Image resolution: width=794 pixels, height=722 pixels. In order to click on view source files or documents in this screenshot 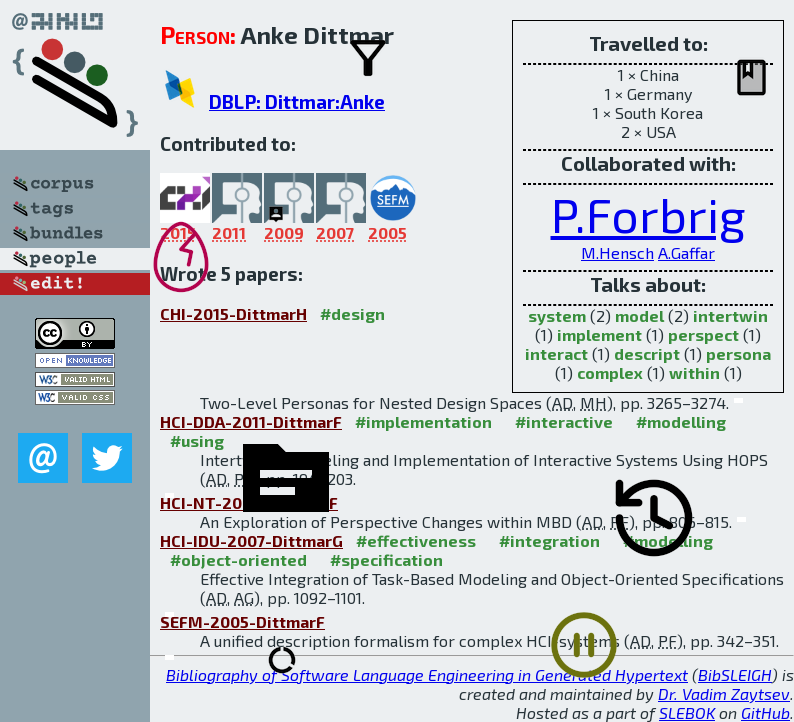, I will do `click(286, 478)`.